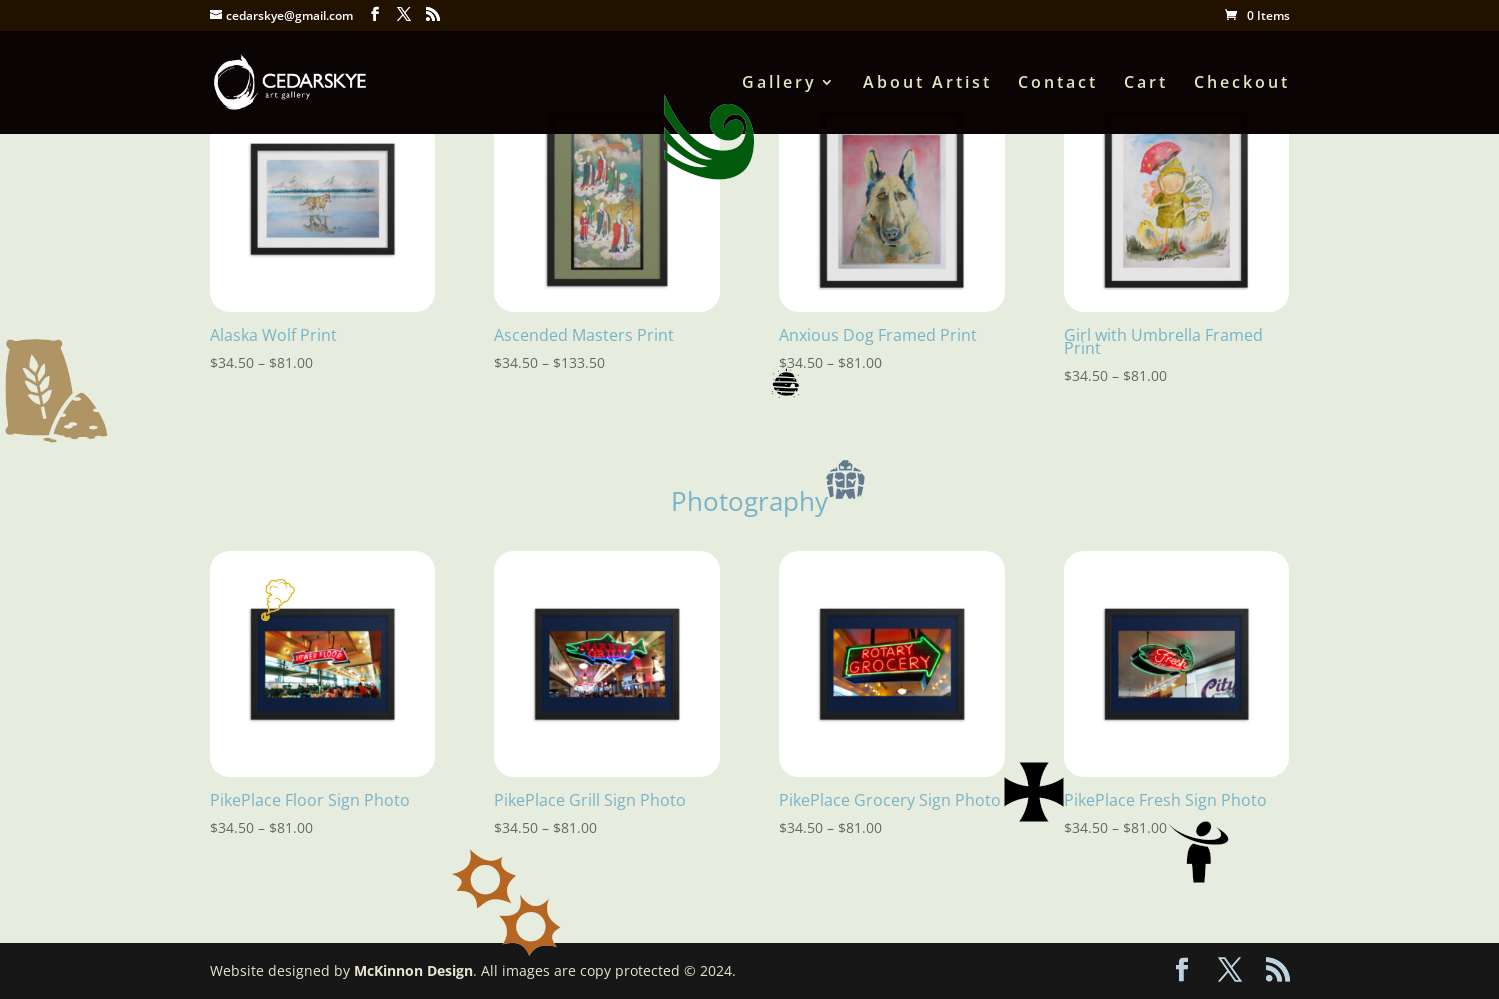 The image size is (1499, 999). What do you see at coordinates (1034, 792) in the screenshot?
I see `indicates an achievement or military-style badge` at bounding box center [1034, 792].